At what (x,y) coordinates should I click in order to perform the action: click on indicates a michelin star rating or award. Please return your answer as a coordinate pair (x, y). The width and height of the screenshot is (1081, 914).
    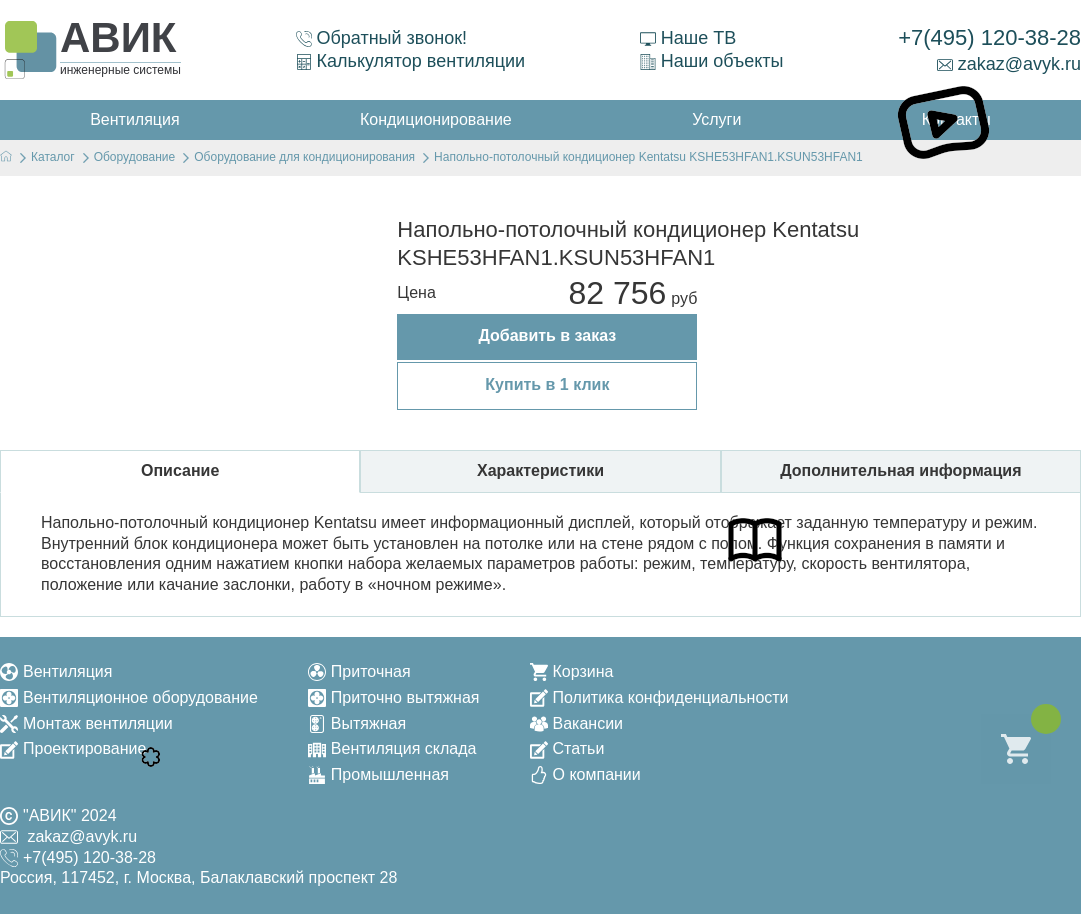
    Looking at the image, I should click on (151, 757).